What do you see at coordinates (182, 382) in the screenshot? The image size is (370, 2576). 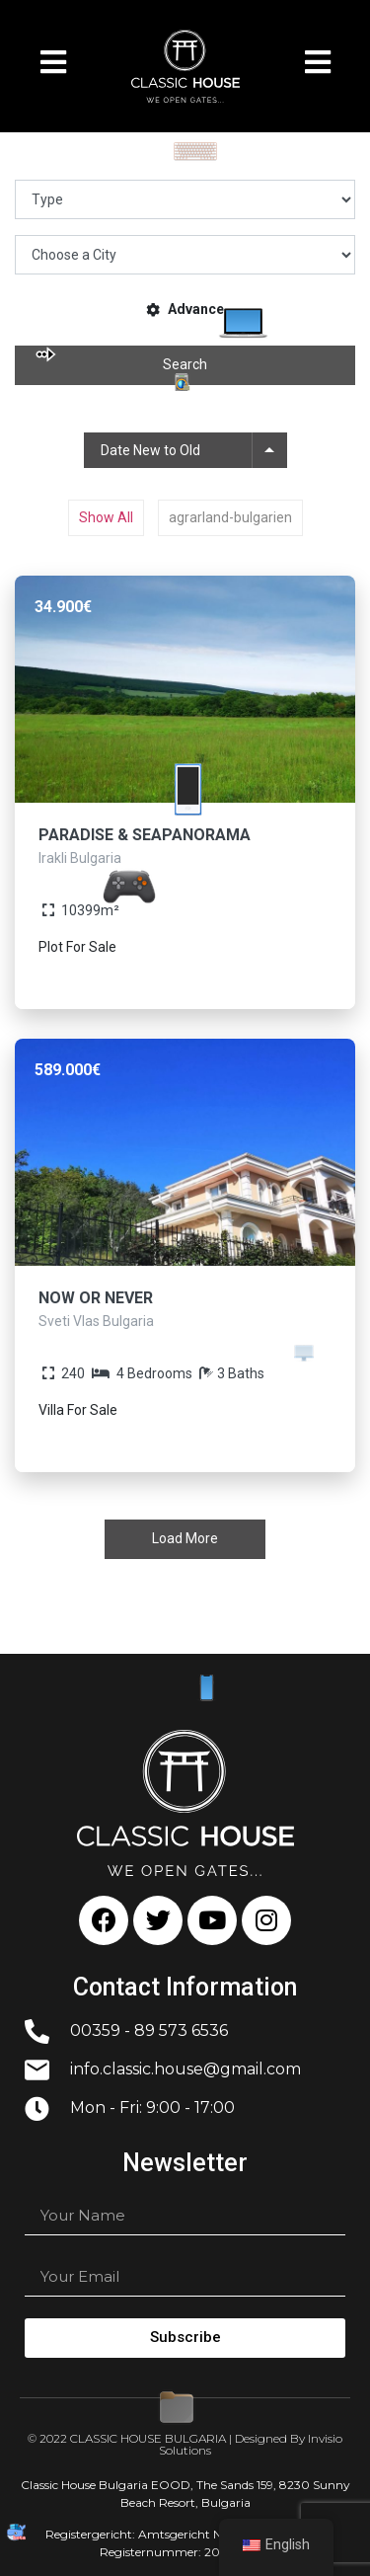 I see `locked RAID 1 storage drive` at bounding box center [182, 382].